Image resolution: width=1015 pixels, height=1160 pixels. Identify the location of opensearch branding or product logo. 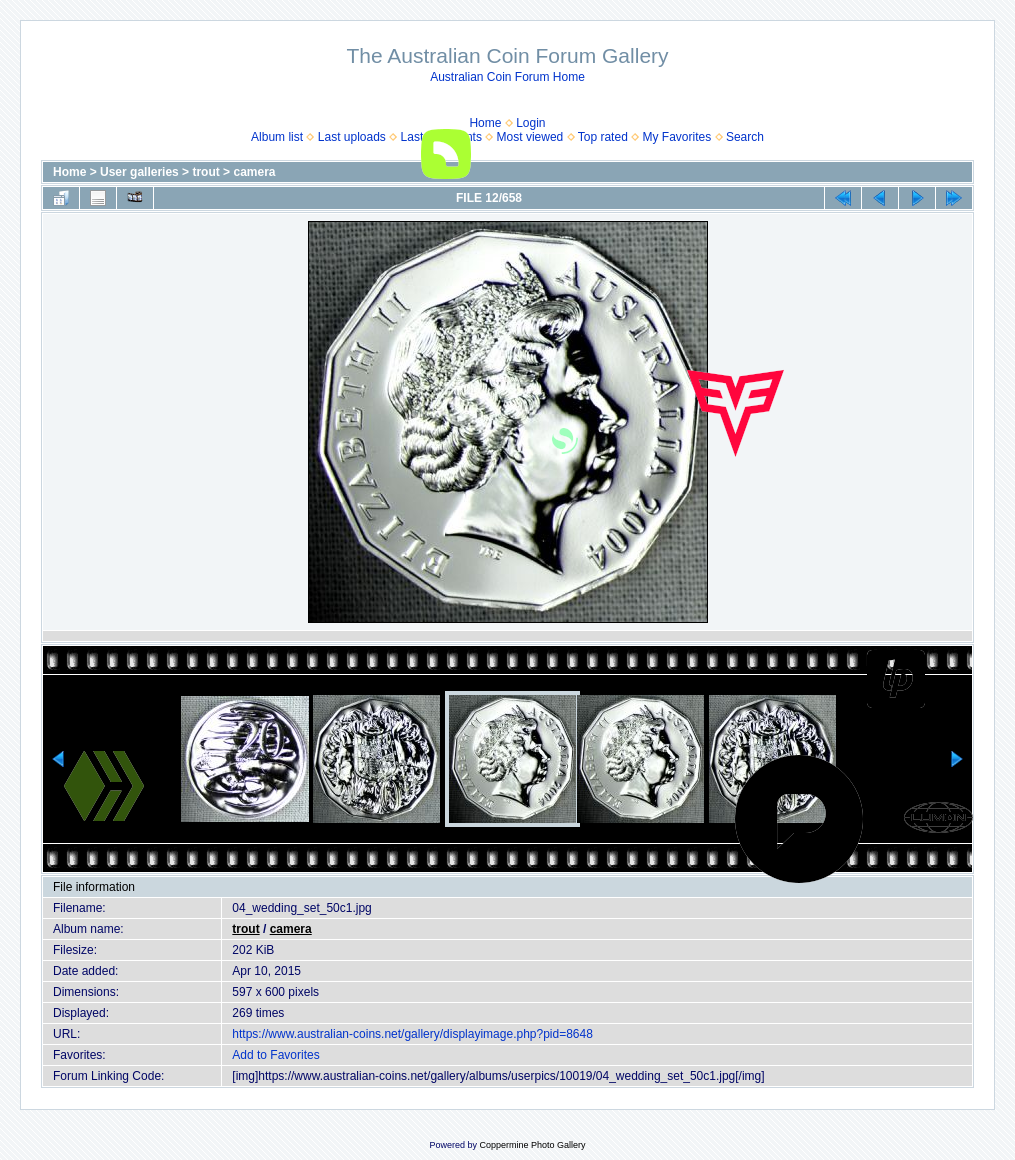
(565, 441).